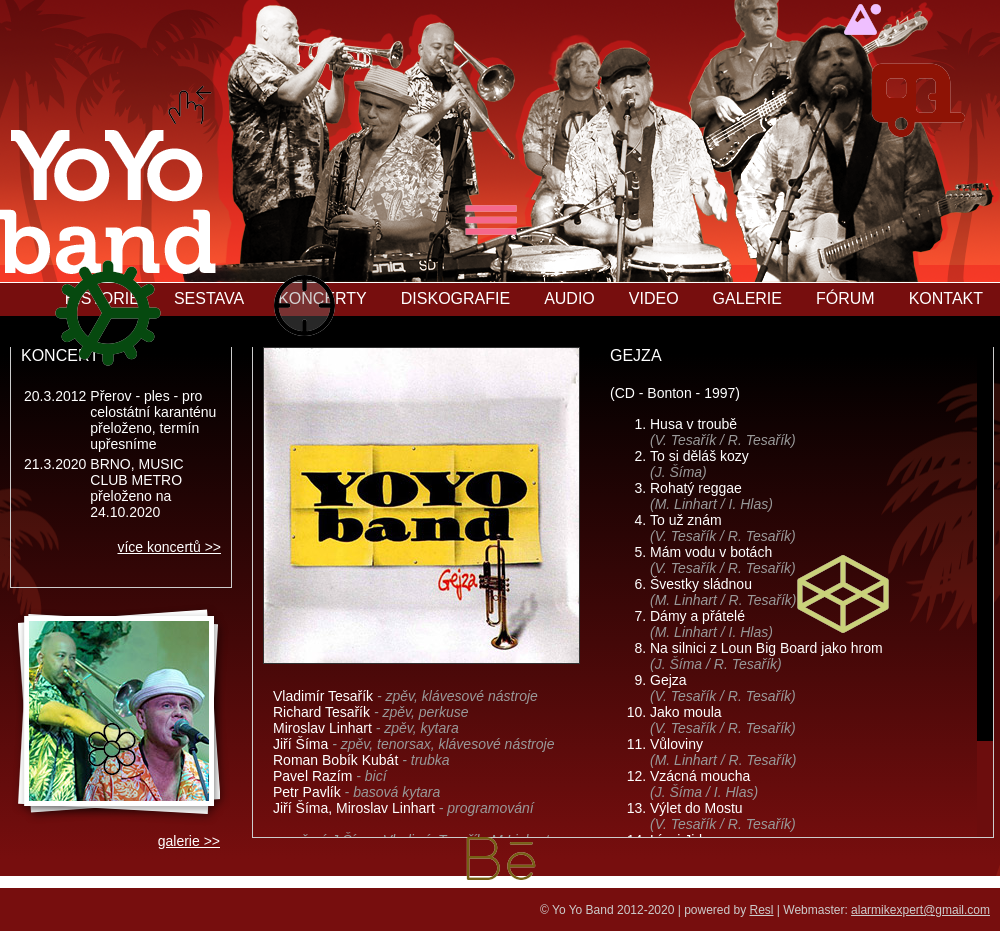 The width and height of the screenshot is (1000, 931). What do you see at coordinates (491, 220) in the screenshot?
I see `open navigation menu` at bounding box center [491, 220].